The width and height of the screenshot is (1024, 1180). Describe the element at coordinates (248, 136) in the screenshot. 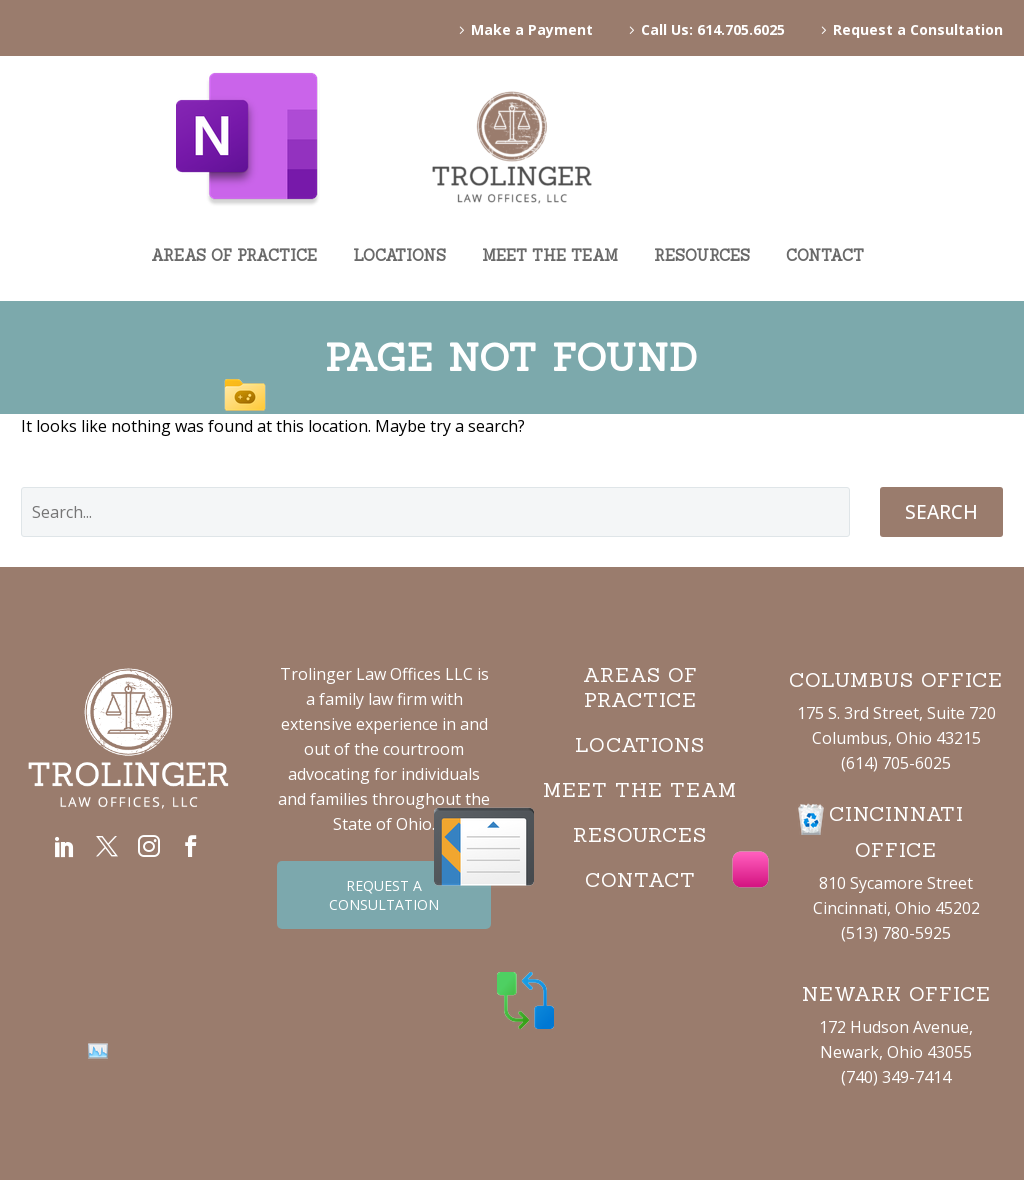

I see `open Microsoft OneNote` at that location.